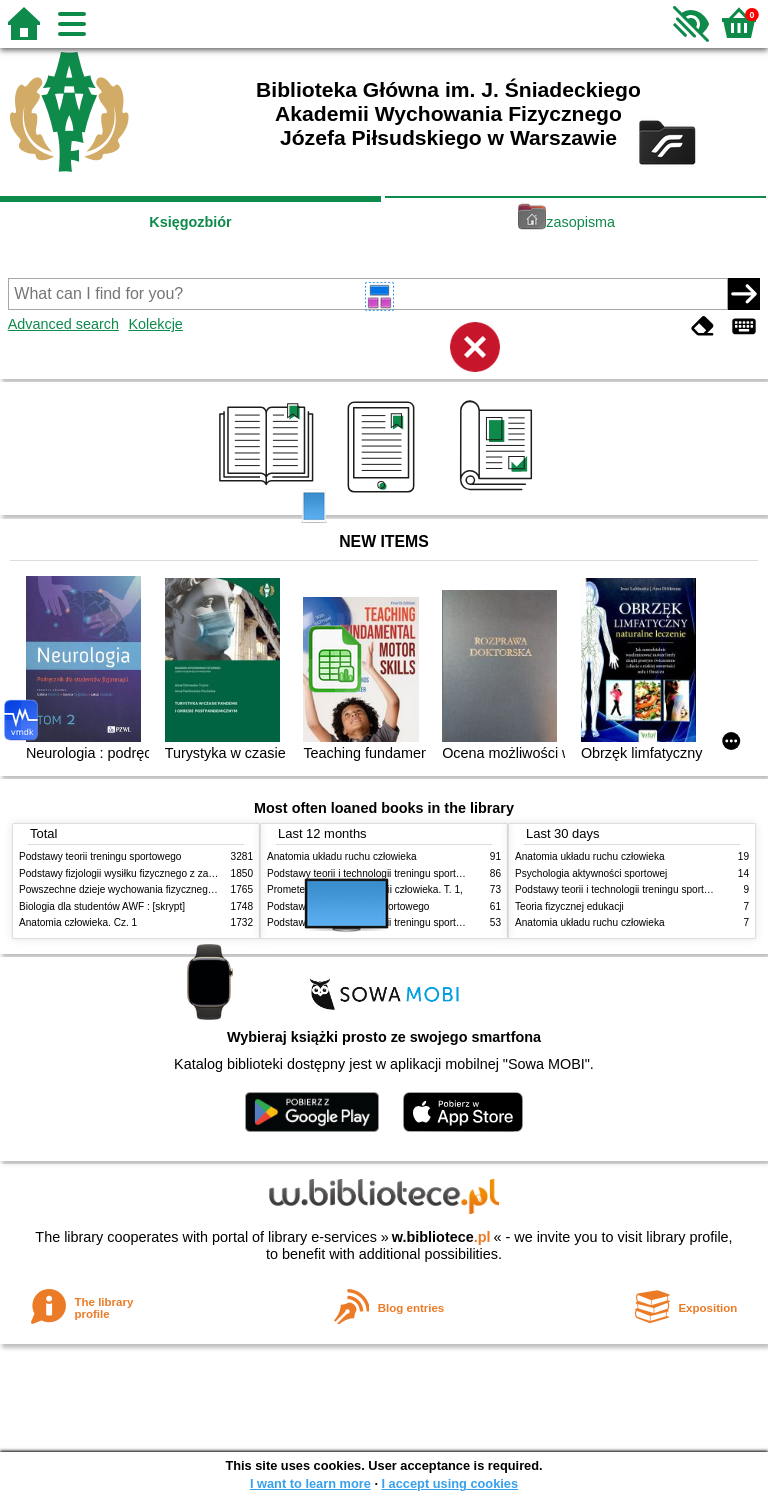  Describe the element at coordinates (314, 506) in the screenshot. I see `manage connected iPad device` at that location.